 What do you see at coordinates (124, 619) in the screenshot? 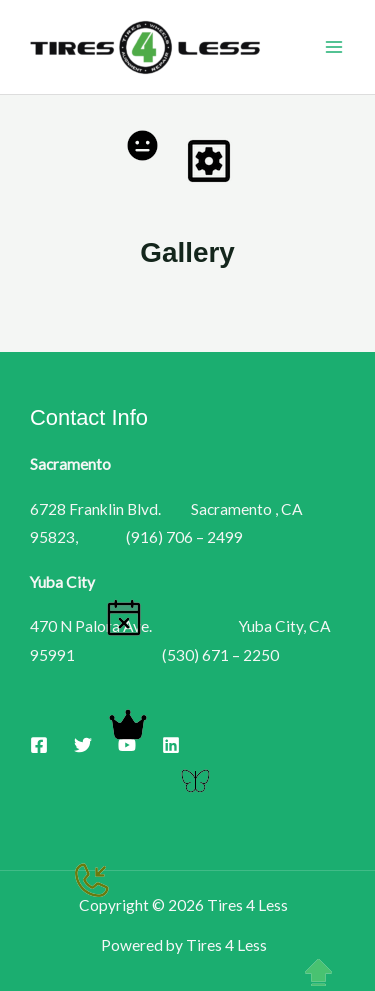
I see `cancel or delete a scheduled event` at bounding box center [124, 619].